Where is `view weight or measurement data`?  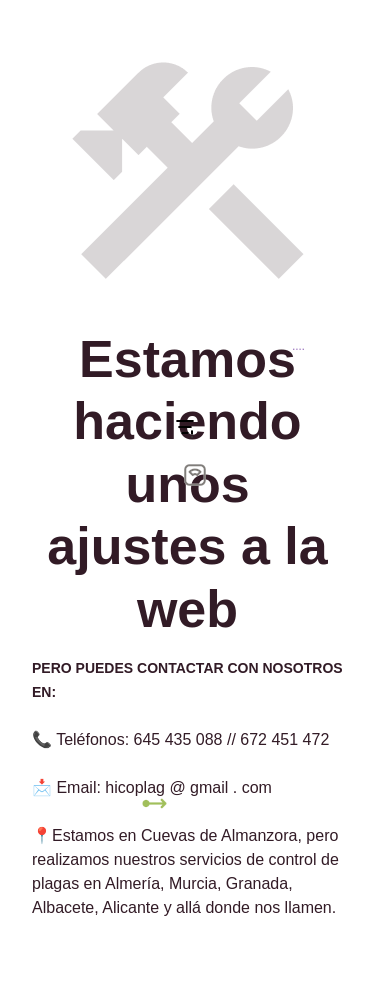 view weight or measurement data is located at coordinates (195, 475).